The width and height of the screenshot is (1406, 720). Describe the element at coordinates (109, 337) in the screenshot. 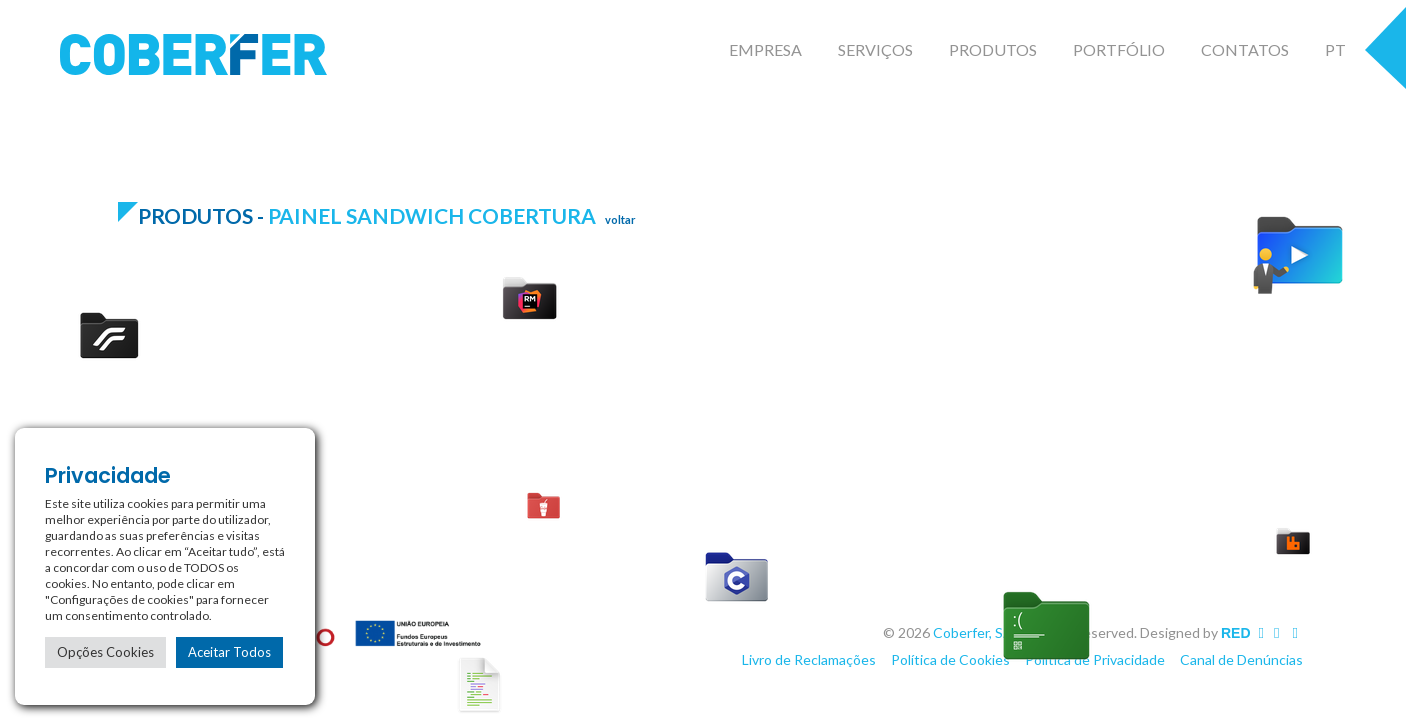

I see `open resurrection remix ROM folder` at that location.